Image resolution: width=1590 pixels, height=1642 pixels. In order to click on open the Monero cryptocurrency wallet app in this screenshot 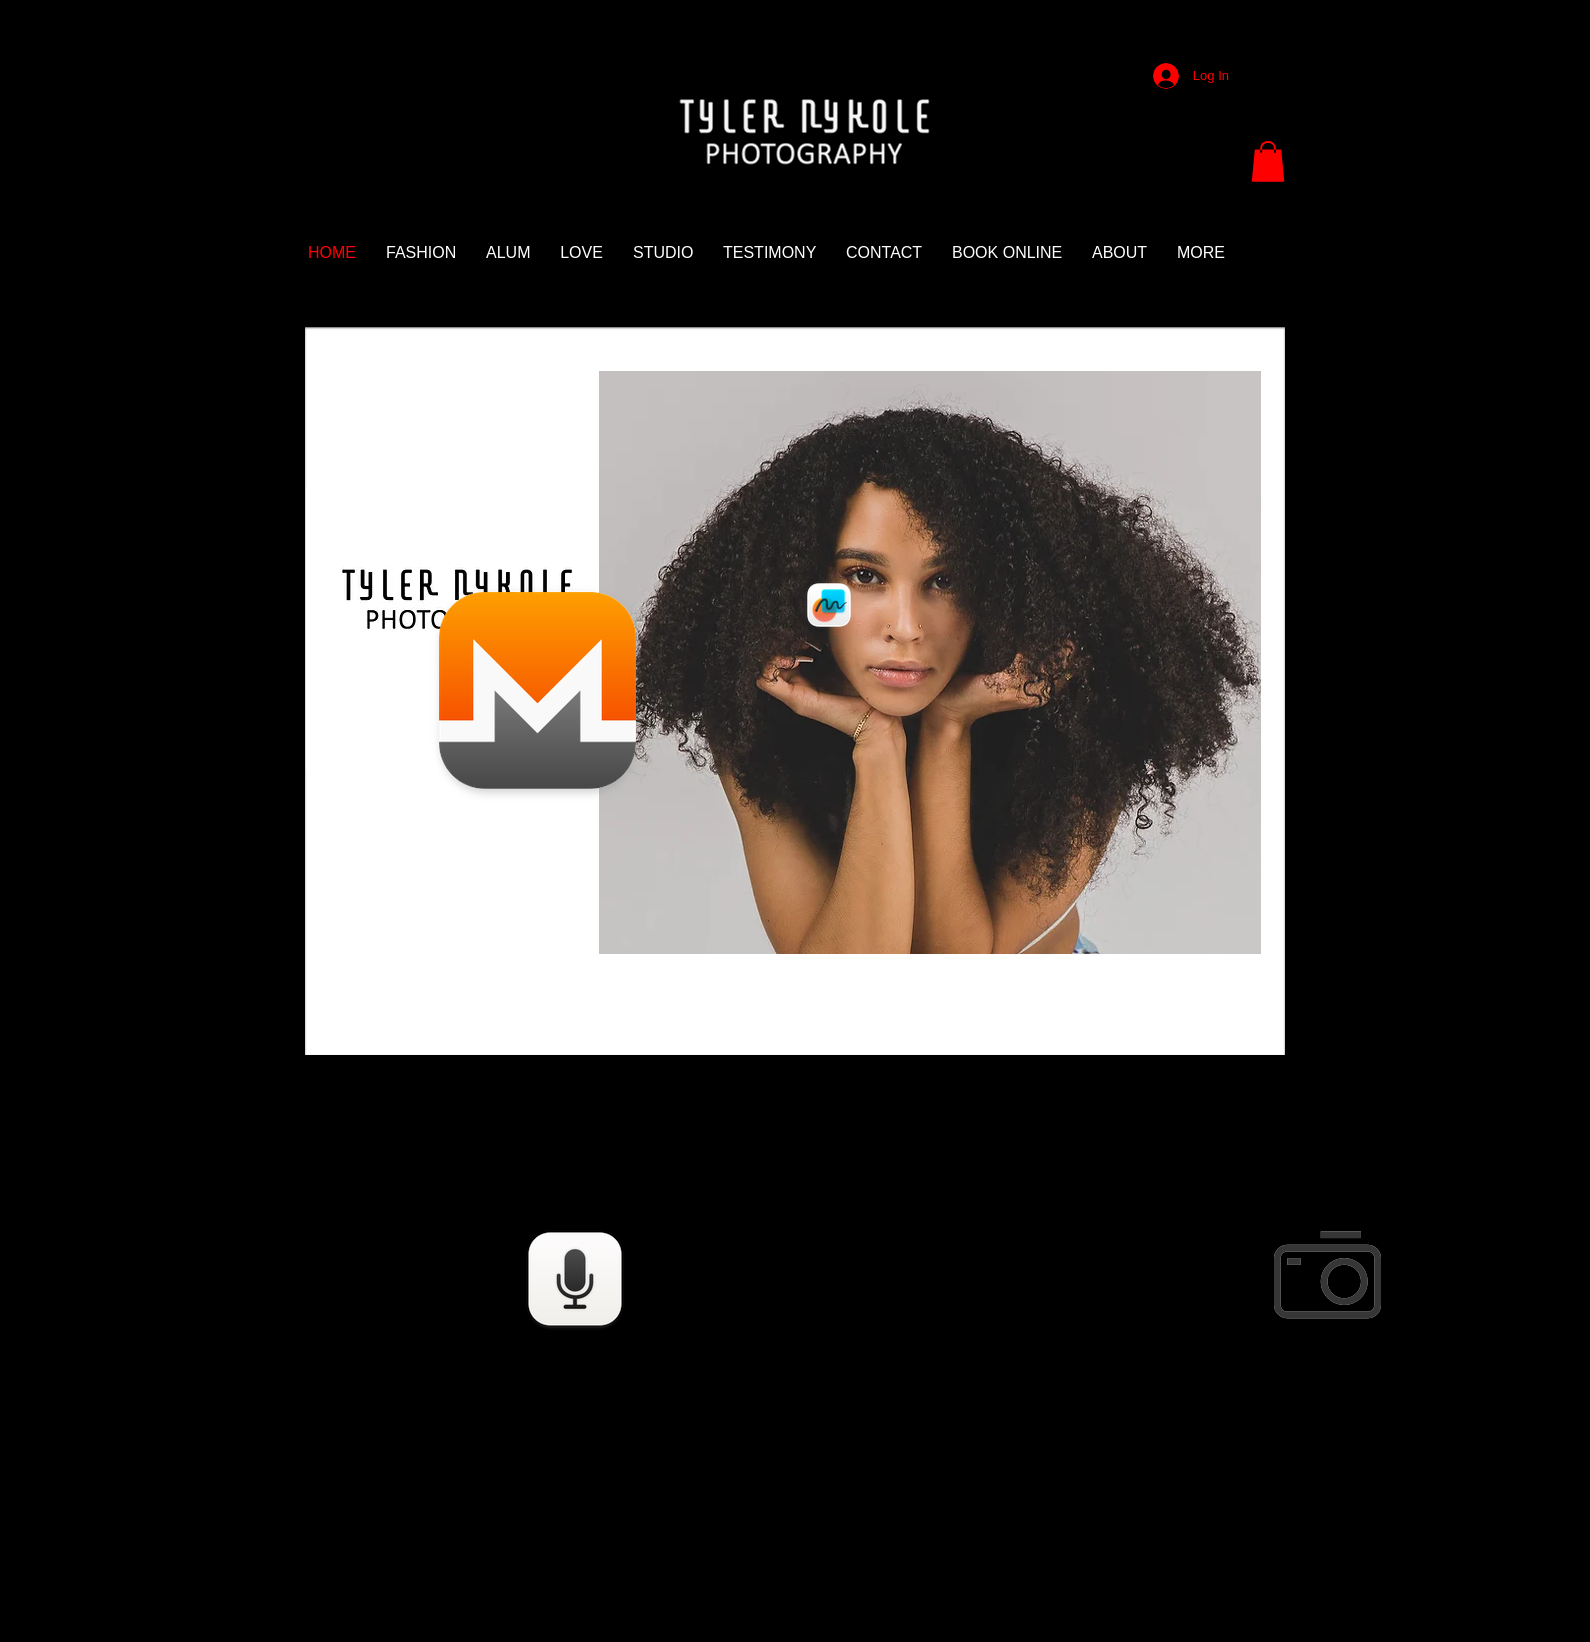, I will do `click(537, 690)`.